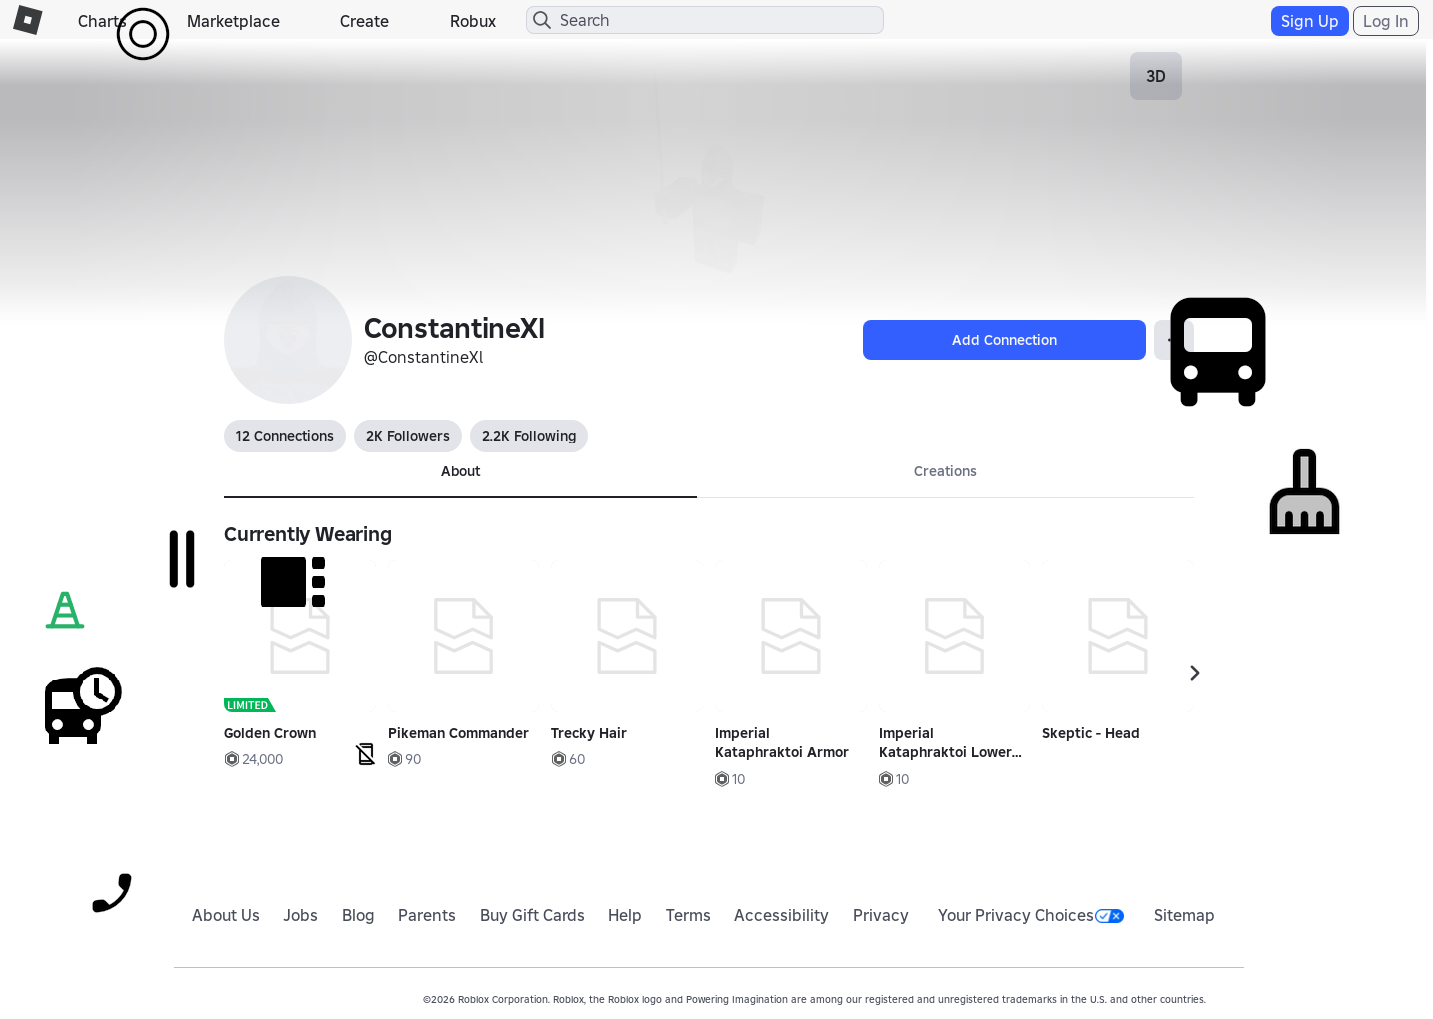  Describe the element at coordinates (1218, 352) in the screenshot. I see `view bus or public transit options` at that location.